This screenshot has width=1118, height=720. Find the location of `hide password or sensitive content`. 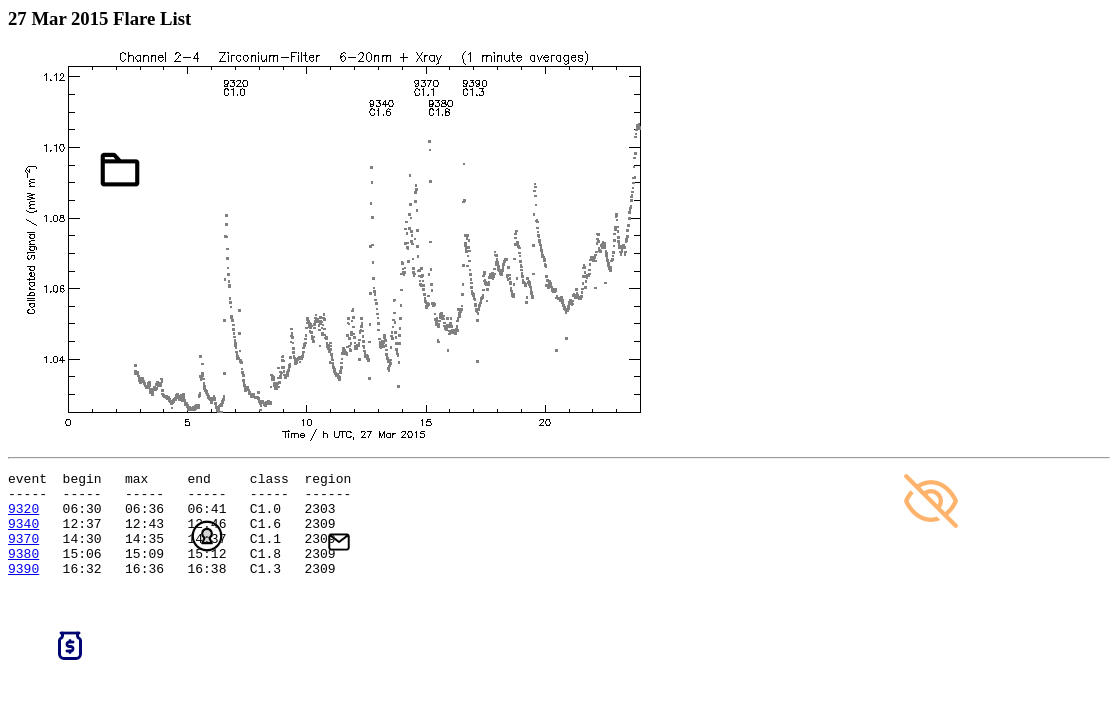

hide password or sensitive content is located at coordinates (931, 501).